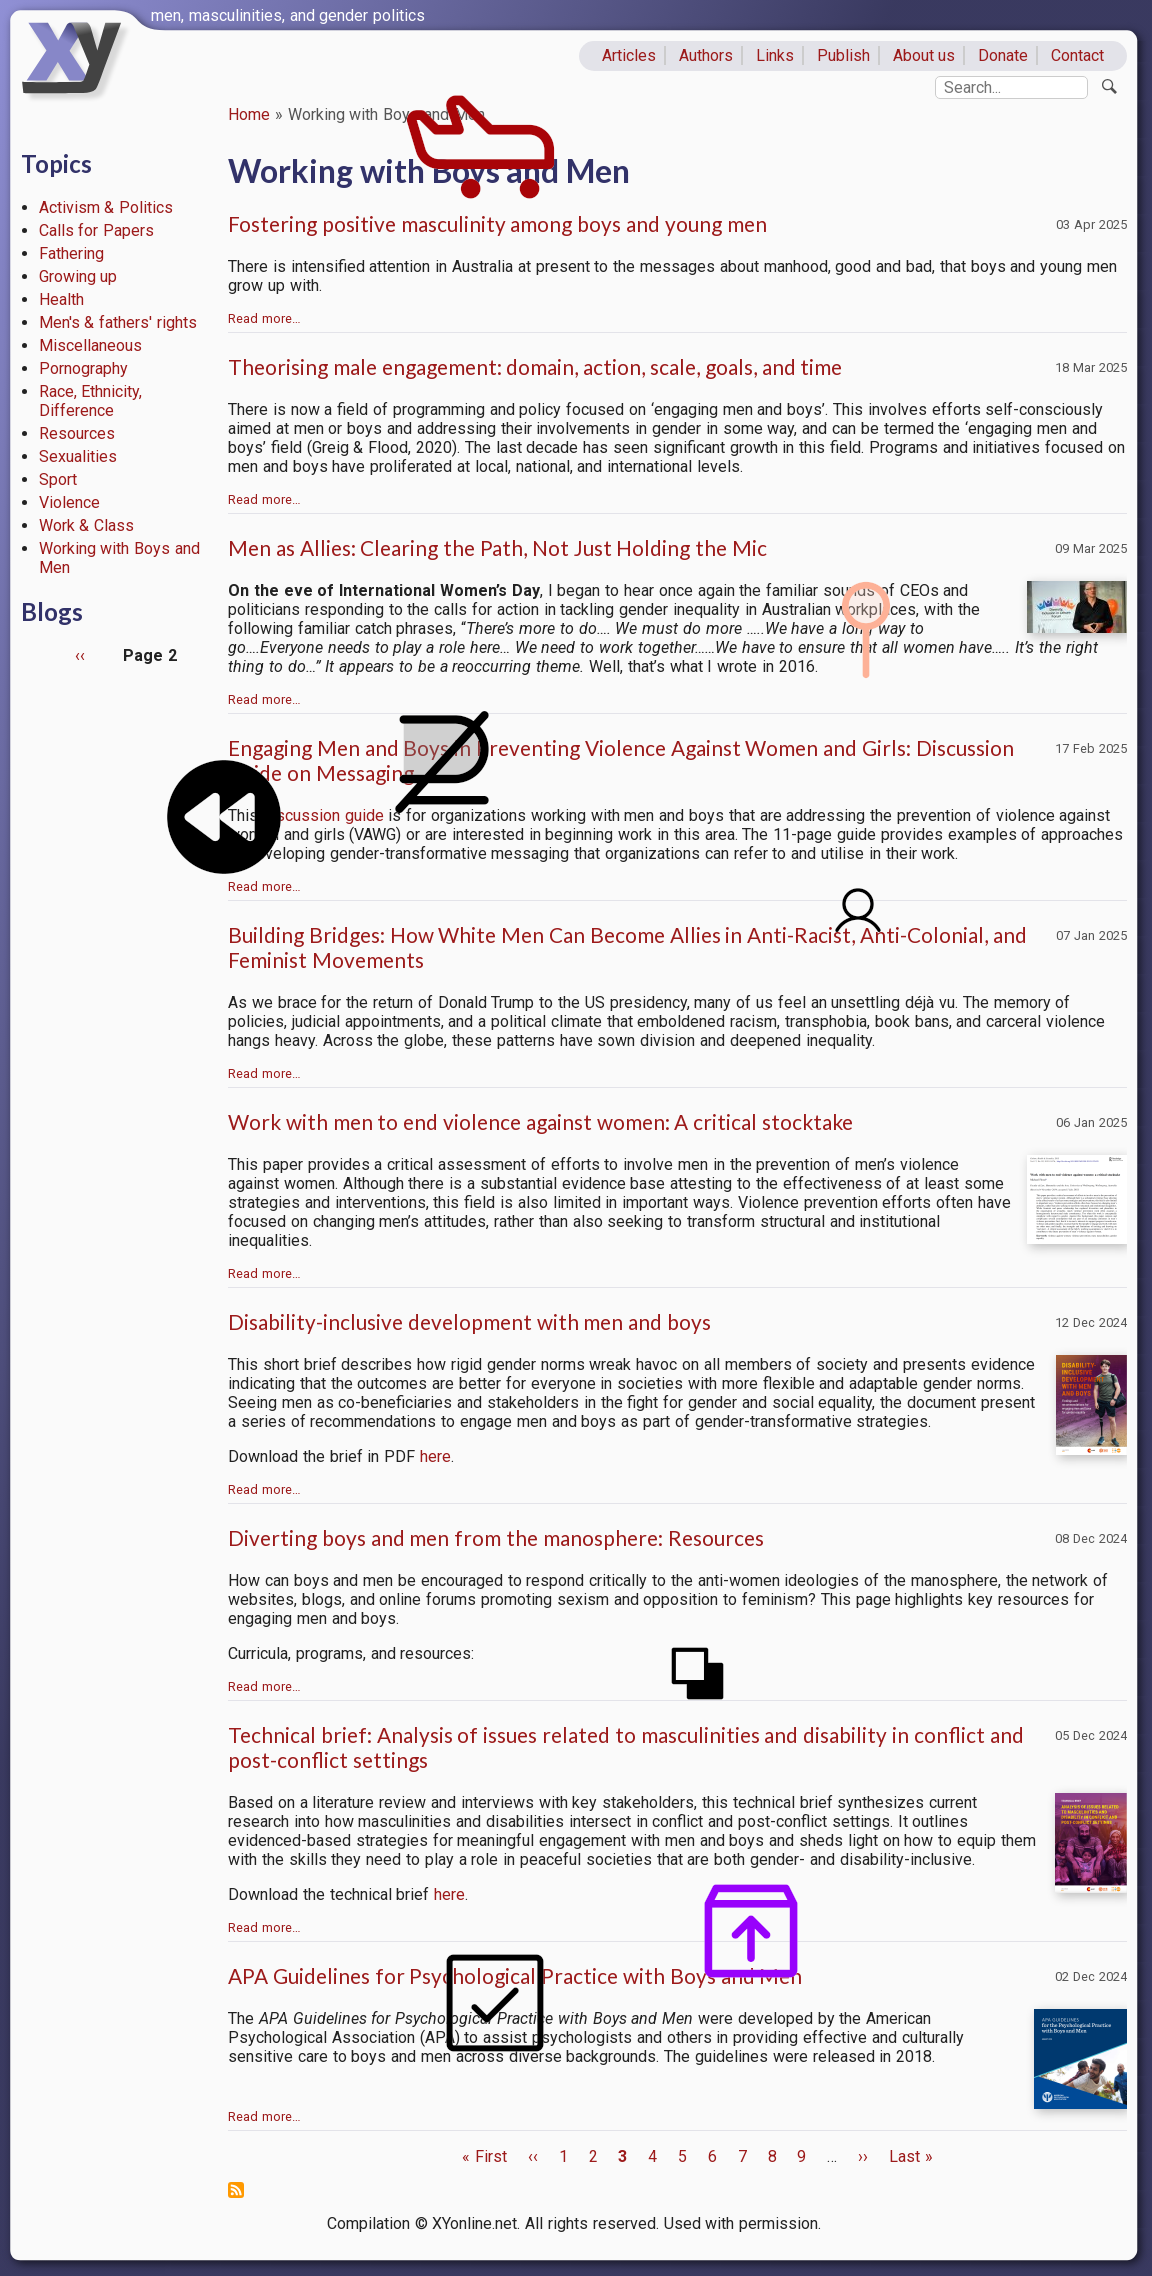 The height and width of the screenshot is (2276, 1152). Describe the element at coordinates (442, 762) in the screenshot. I see `indicates set is not a superset of another in mathematical notation` at that location.